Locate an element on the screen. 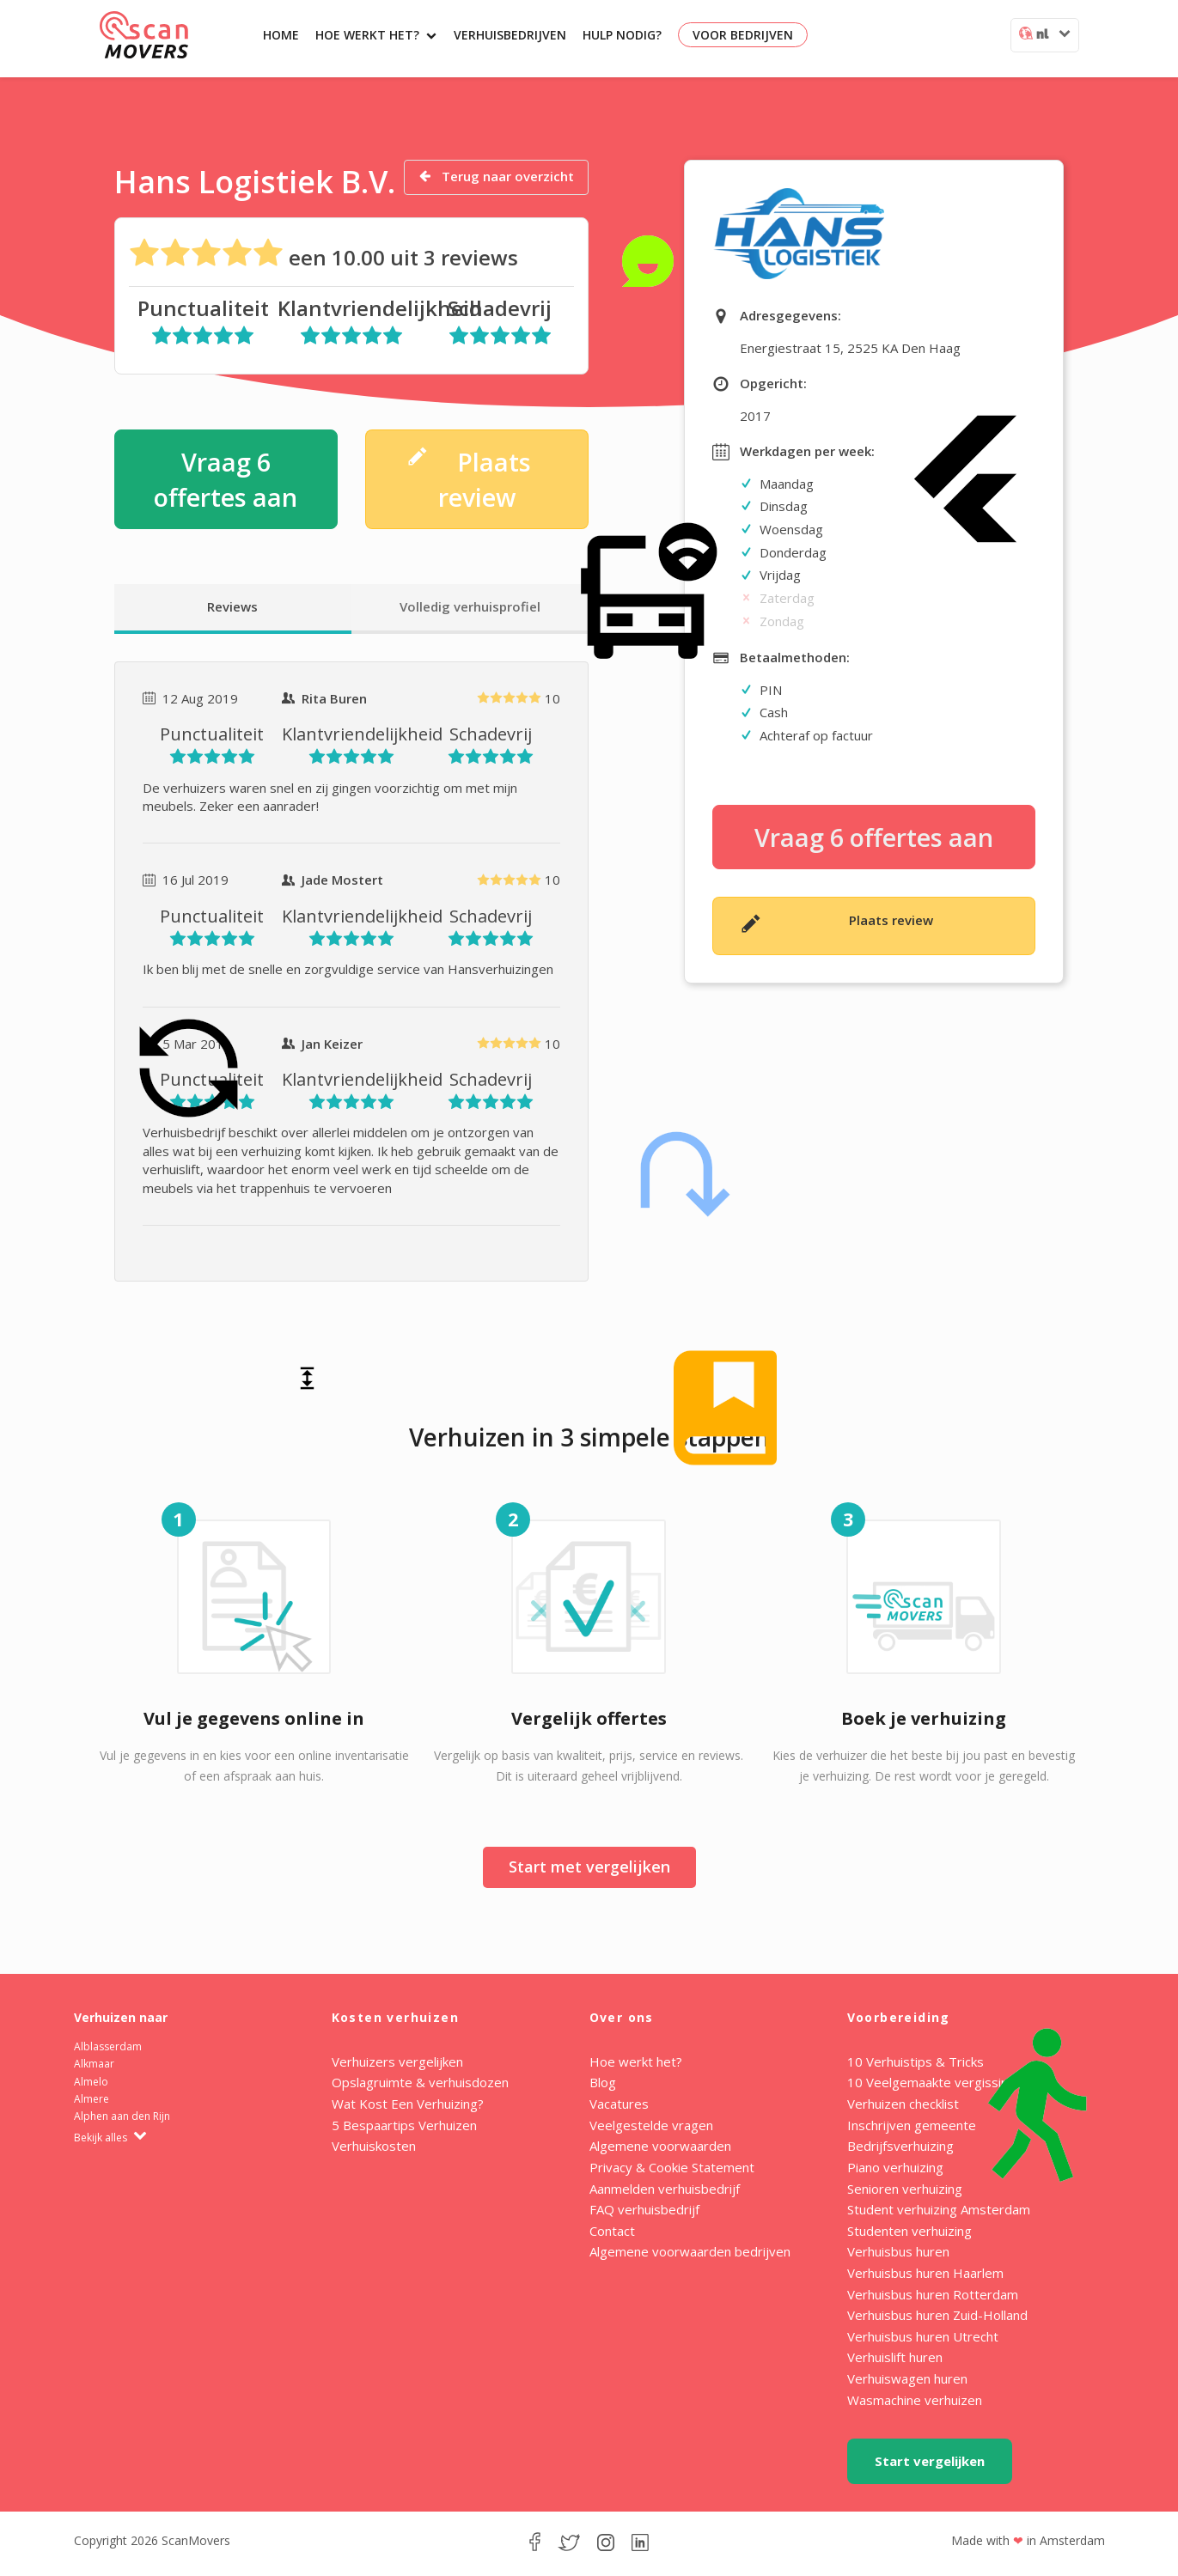 The width and height of the screenshot is (1178, 2576). Flutter framework logo is located at coordinates (967, 478).